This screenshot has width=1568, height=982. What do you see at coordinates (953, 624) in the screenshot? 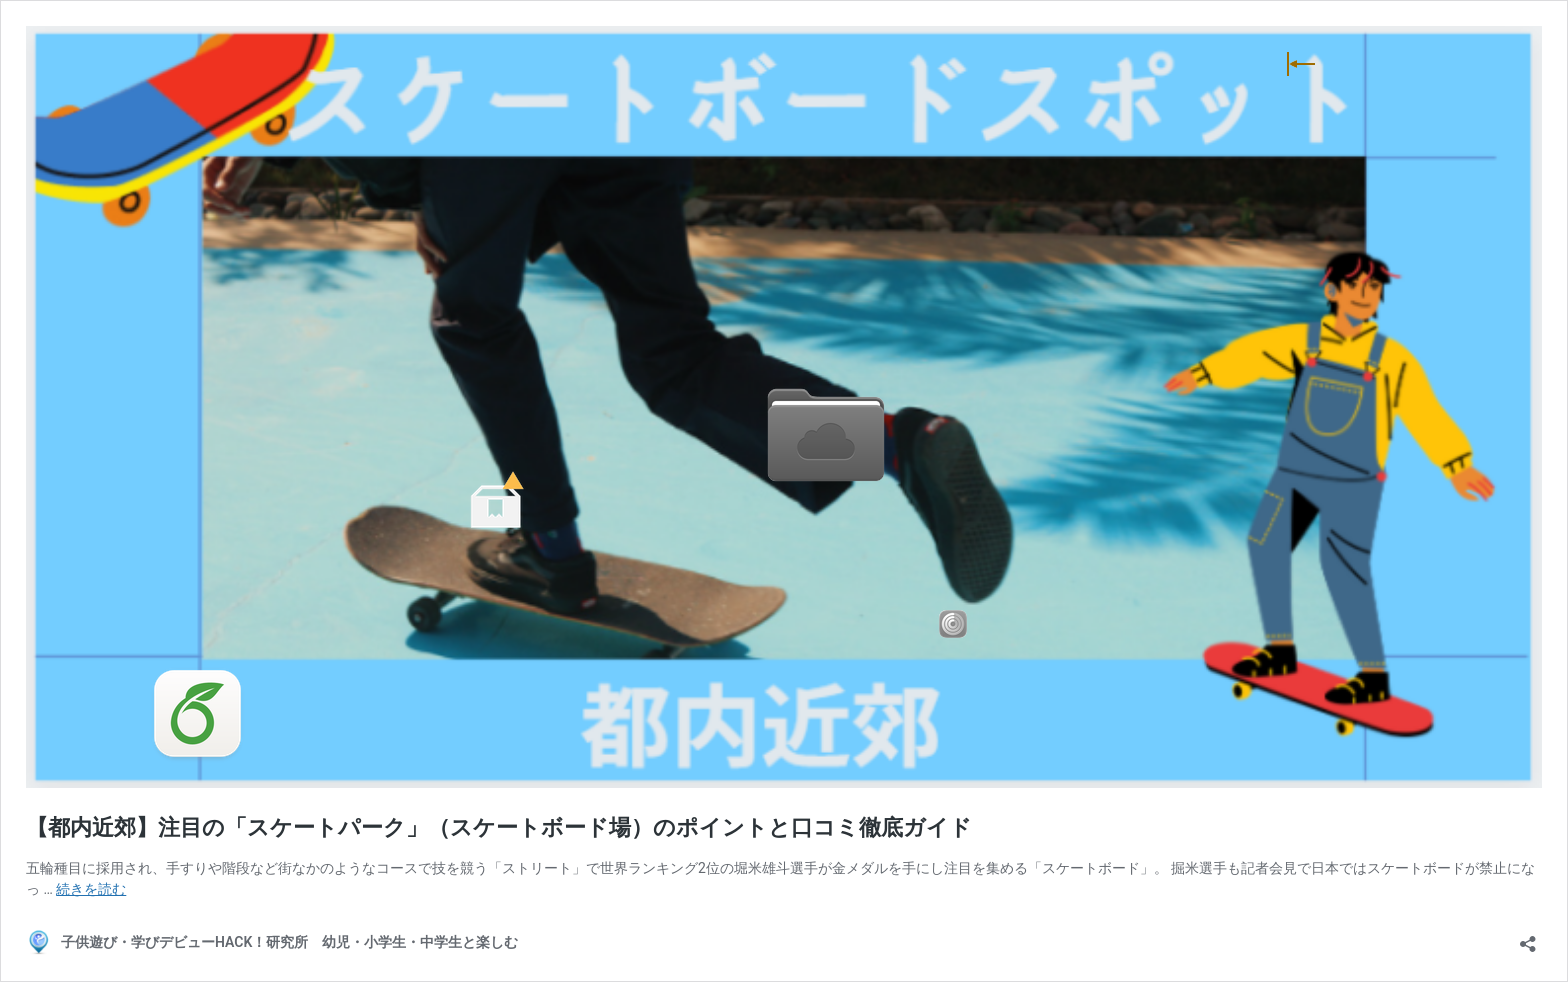
I see `open the Fitness app` at bounding box center [953, 624].